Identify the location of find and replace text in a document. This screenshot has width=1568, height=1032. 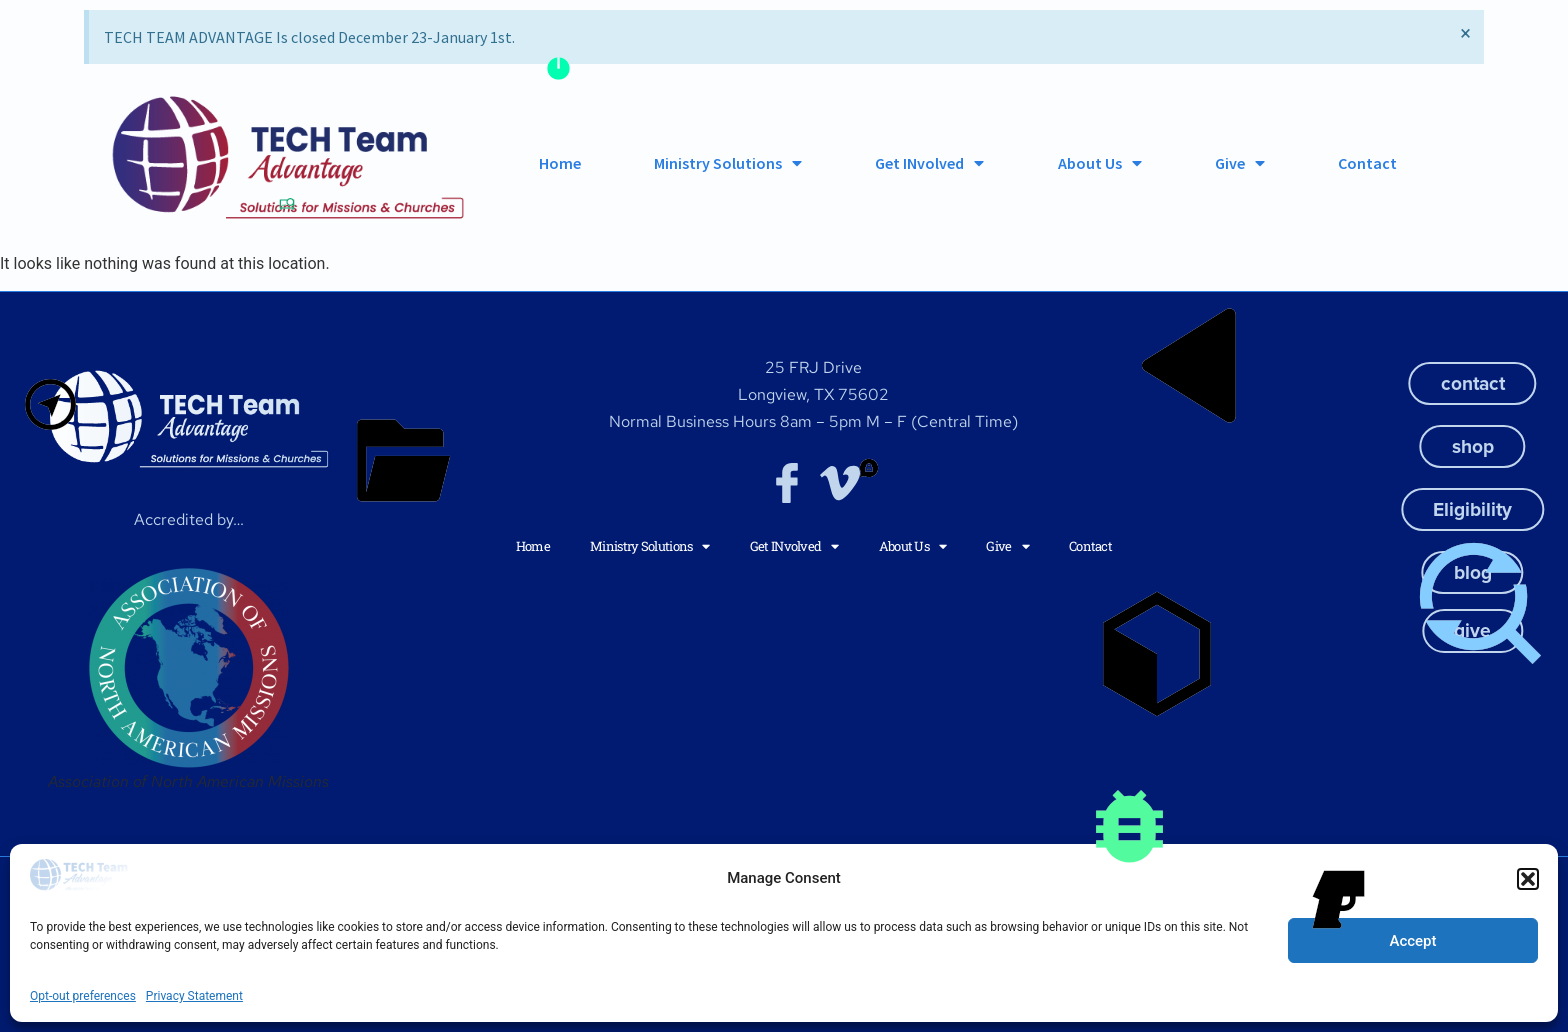
(1479, 602).